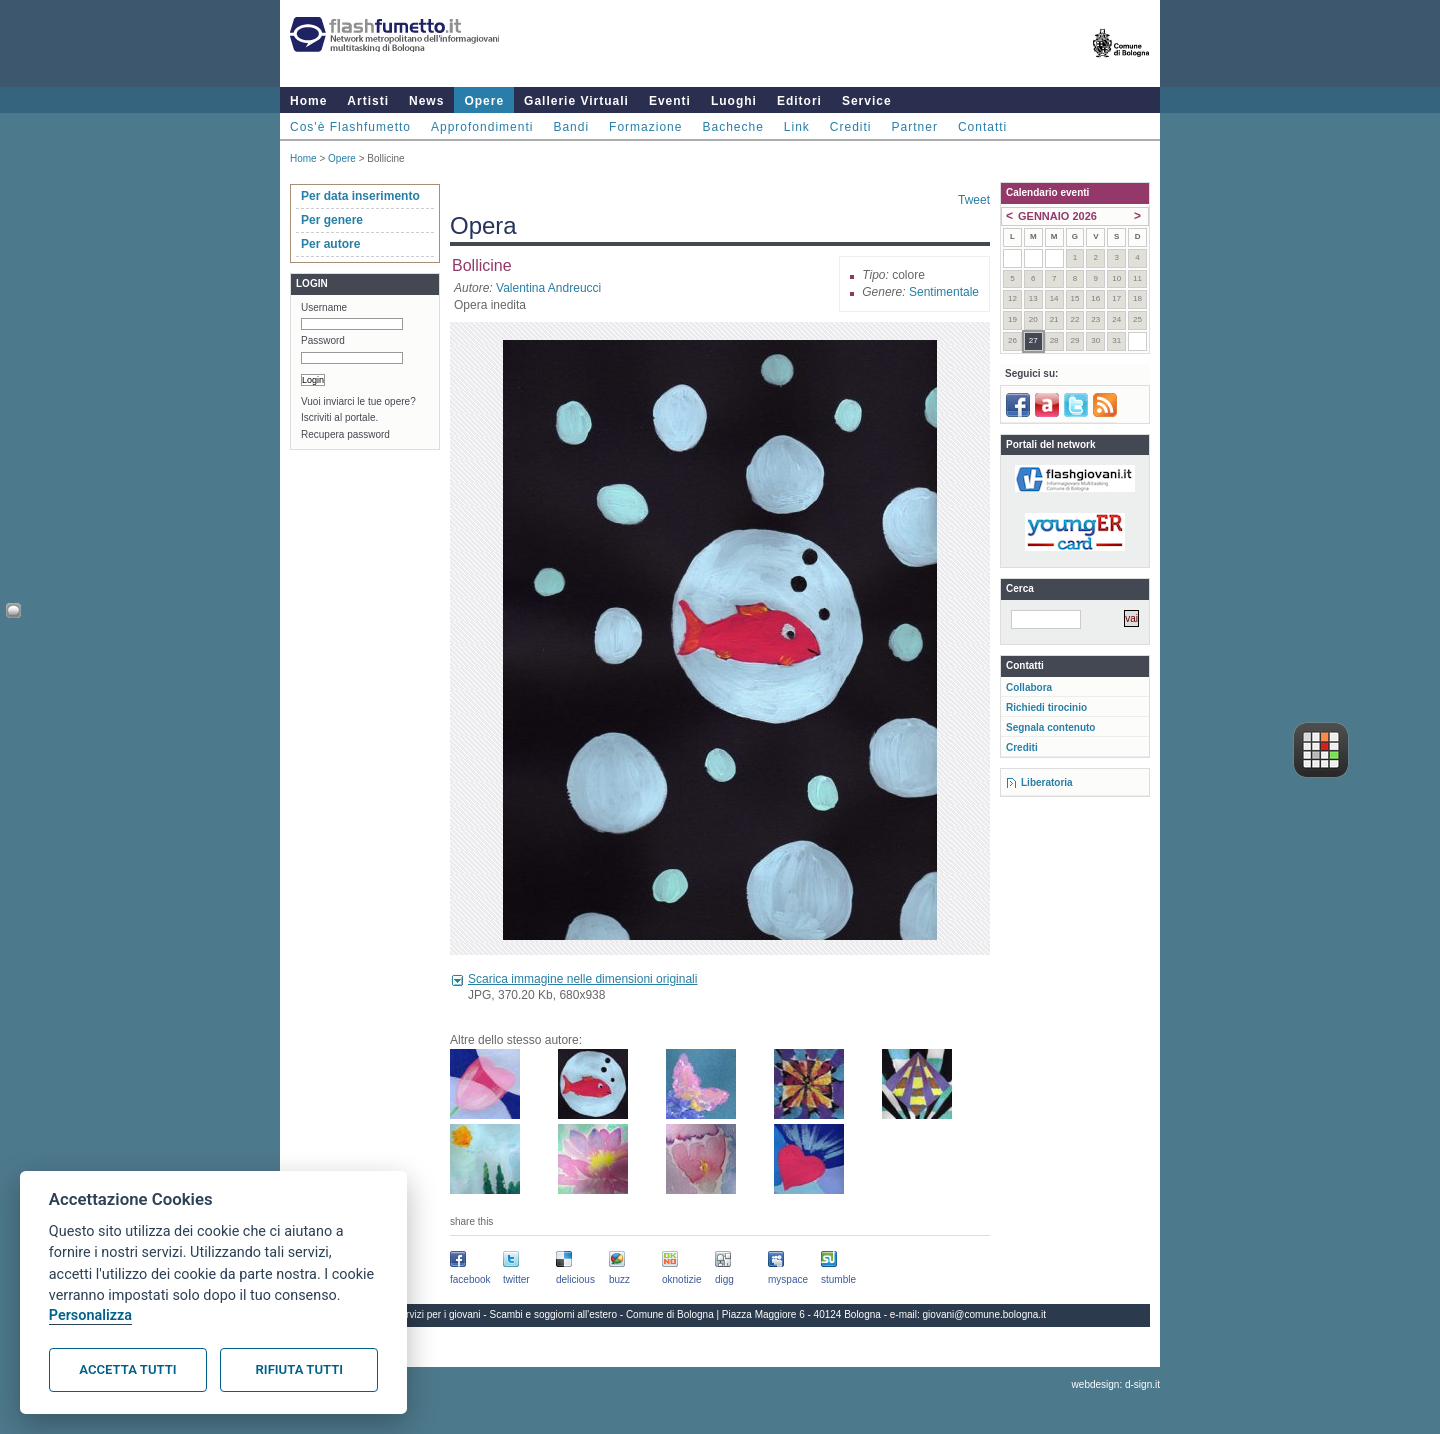 This screenshot has height=1434, width=1440. Describe the element at coordinates (13, 610) in the screenshot. I see `open the messages app` at that location.